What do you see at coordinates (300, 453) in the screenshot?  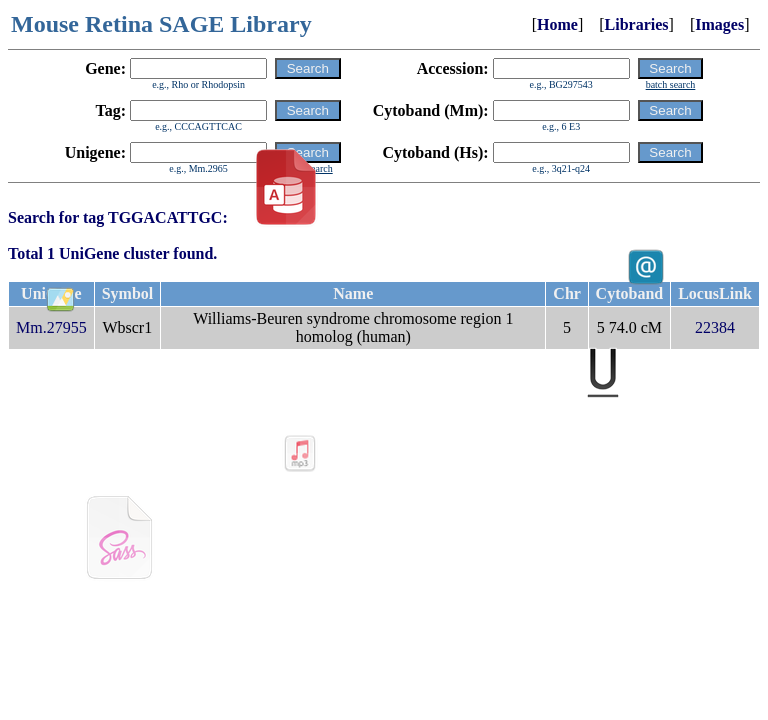 I see `an mp3 audio file` at bounding box center [300, 453].